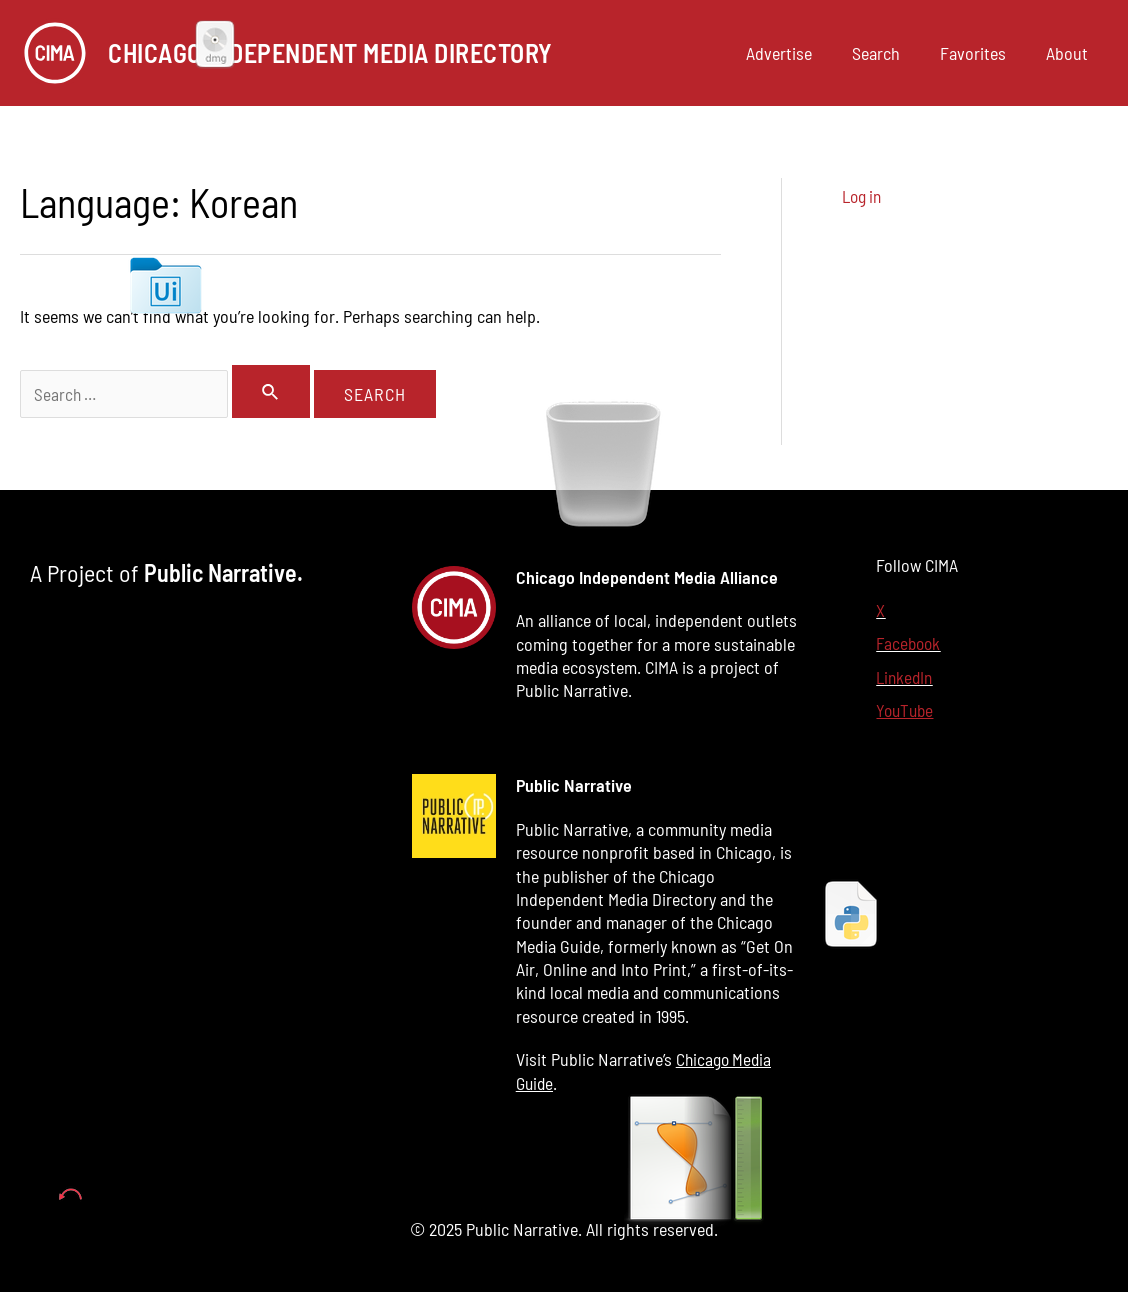  I want to click on open the trash to view deleted items, so click(603, 462).